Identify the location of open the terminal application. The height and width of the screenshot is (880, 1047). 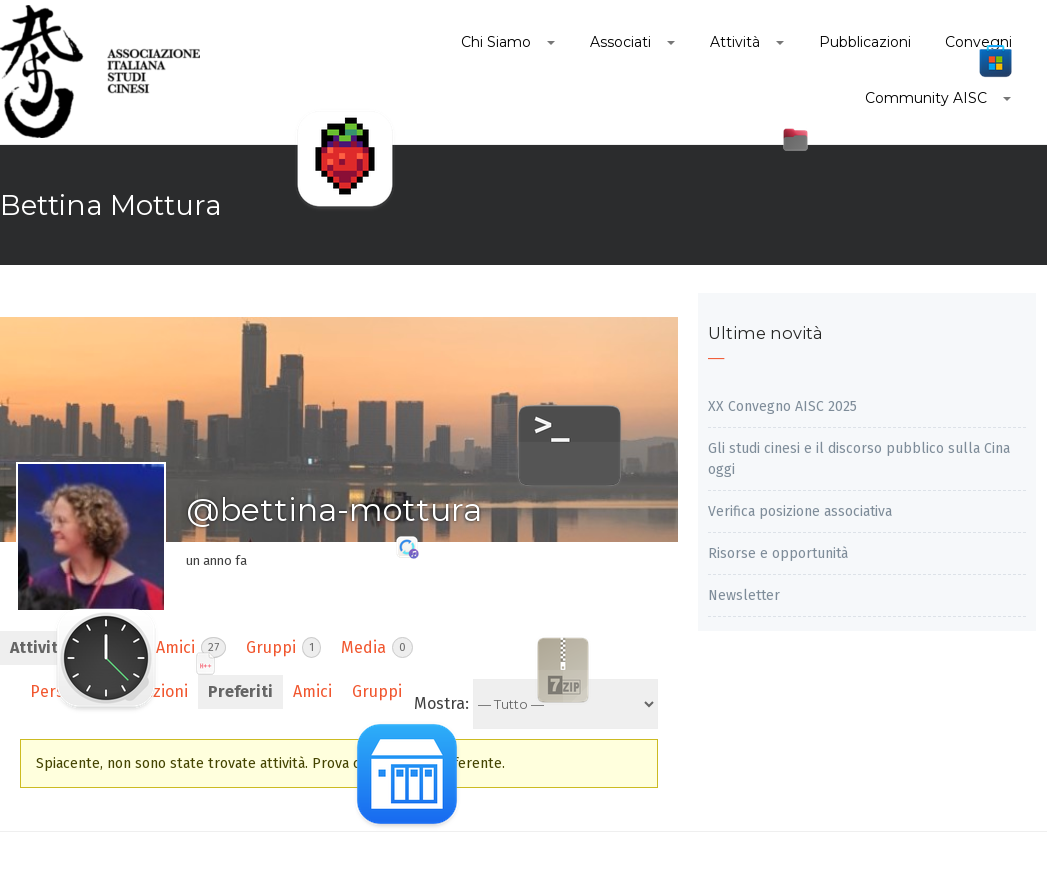
(569, 445).